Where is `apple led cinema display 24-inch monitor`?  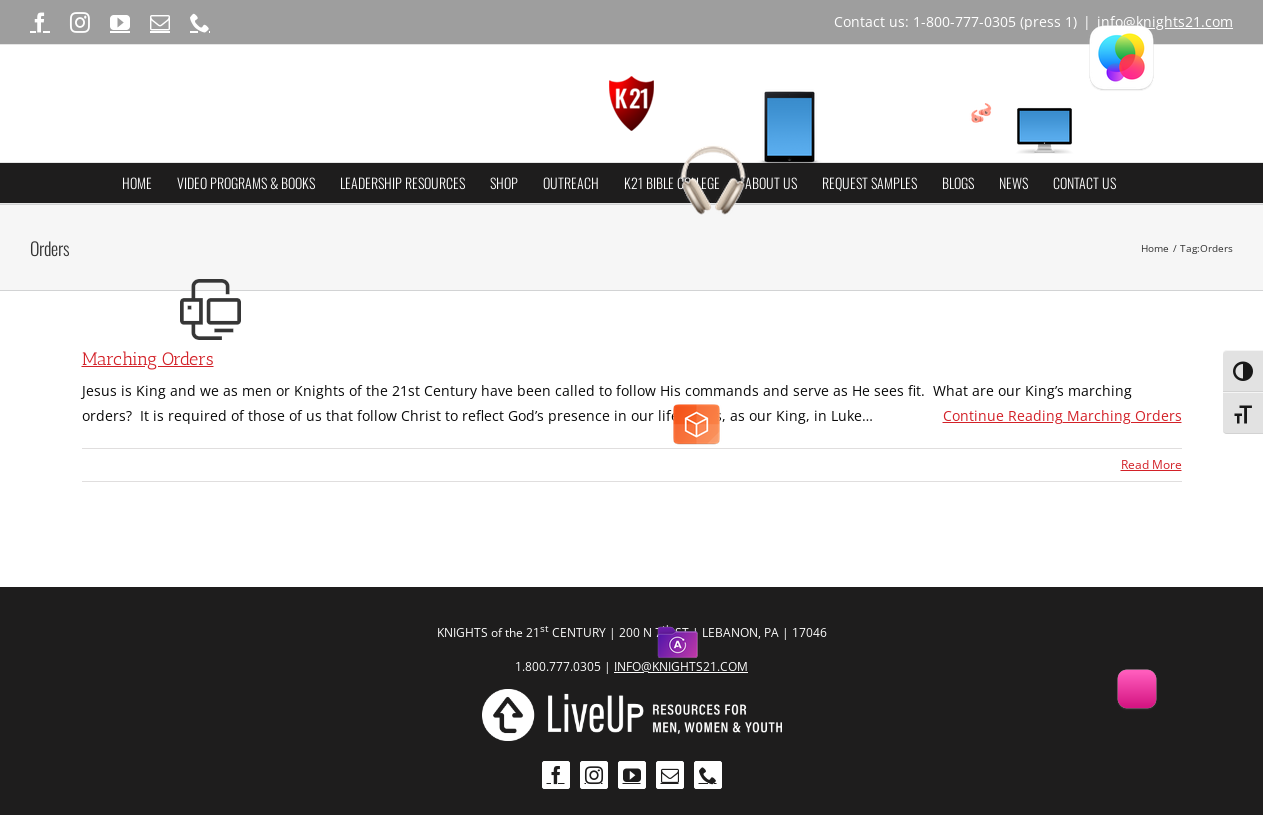 apple led cinema display 24-inch monitor is located at coordinates (1044, 120).